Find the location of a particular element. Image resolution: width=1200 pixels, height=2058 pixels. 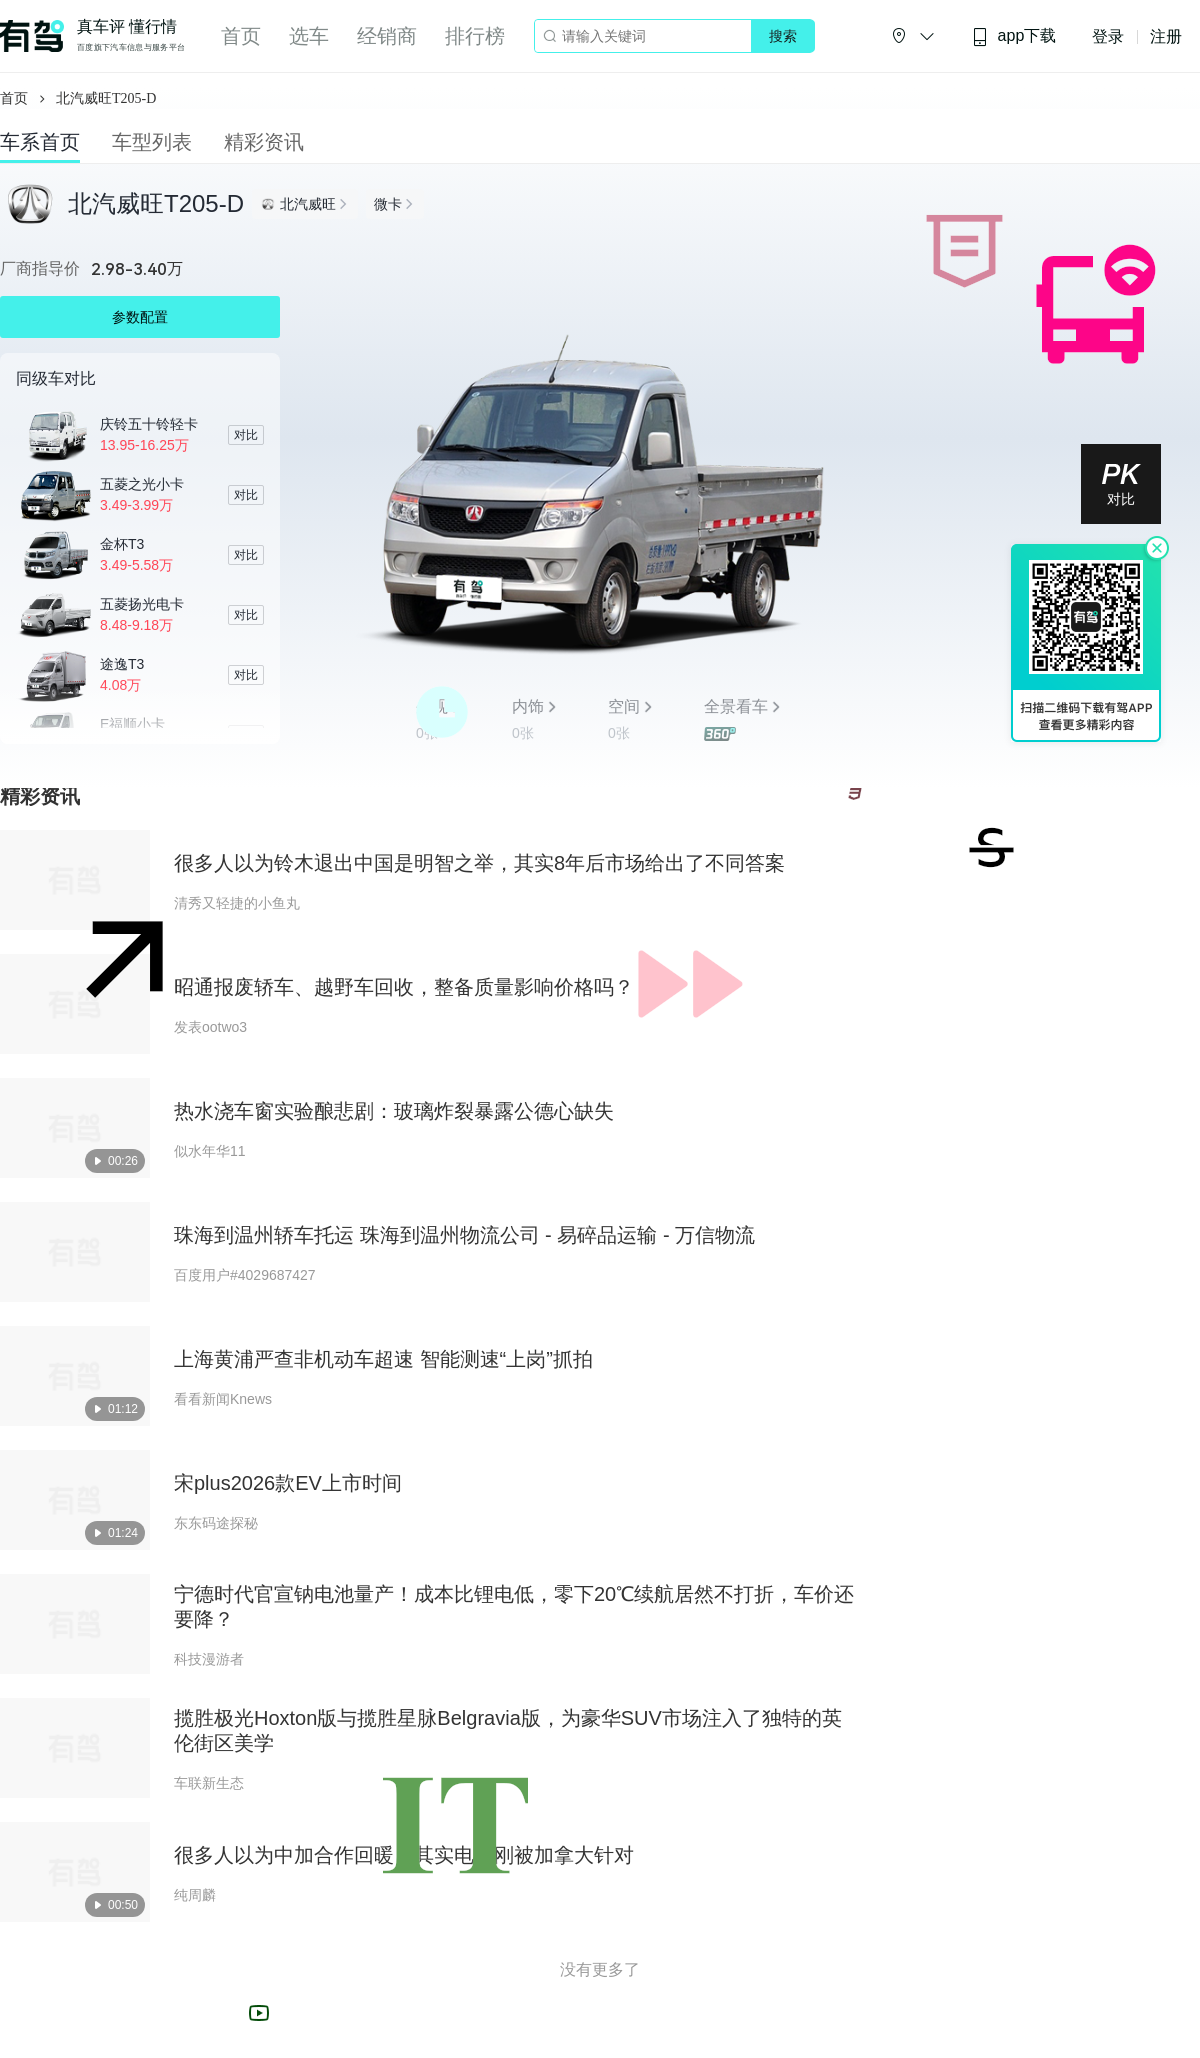

CSS3 stylesheet language logo is located at coordinates (855, 794).